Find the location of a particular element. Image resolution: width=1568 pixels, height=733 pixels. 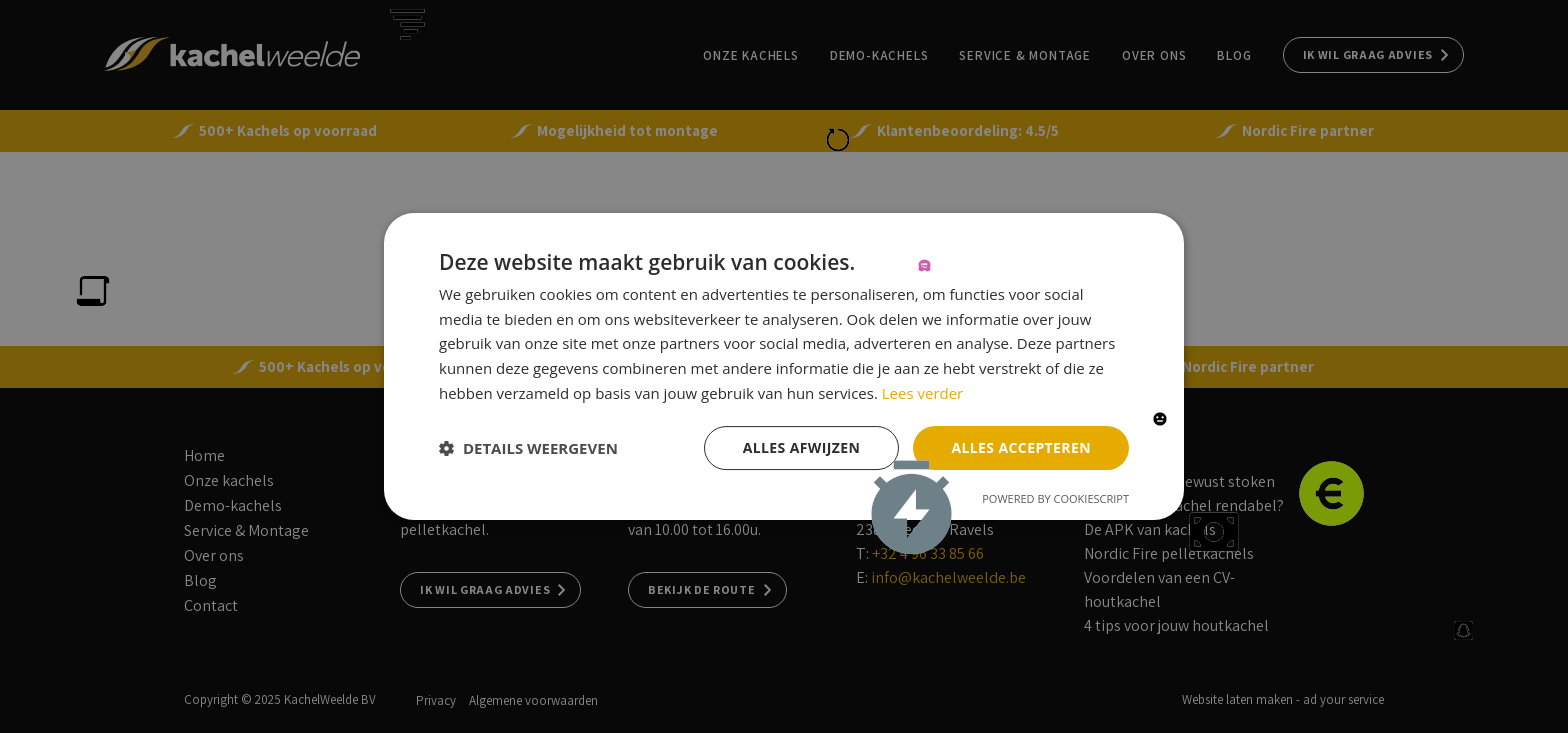

start a quick timer or speed countdown is located at coordinates (911, 509).